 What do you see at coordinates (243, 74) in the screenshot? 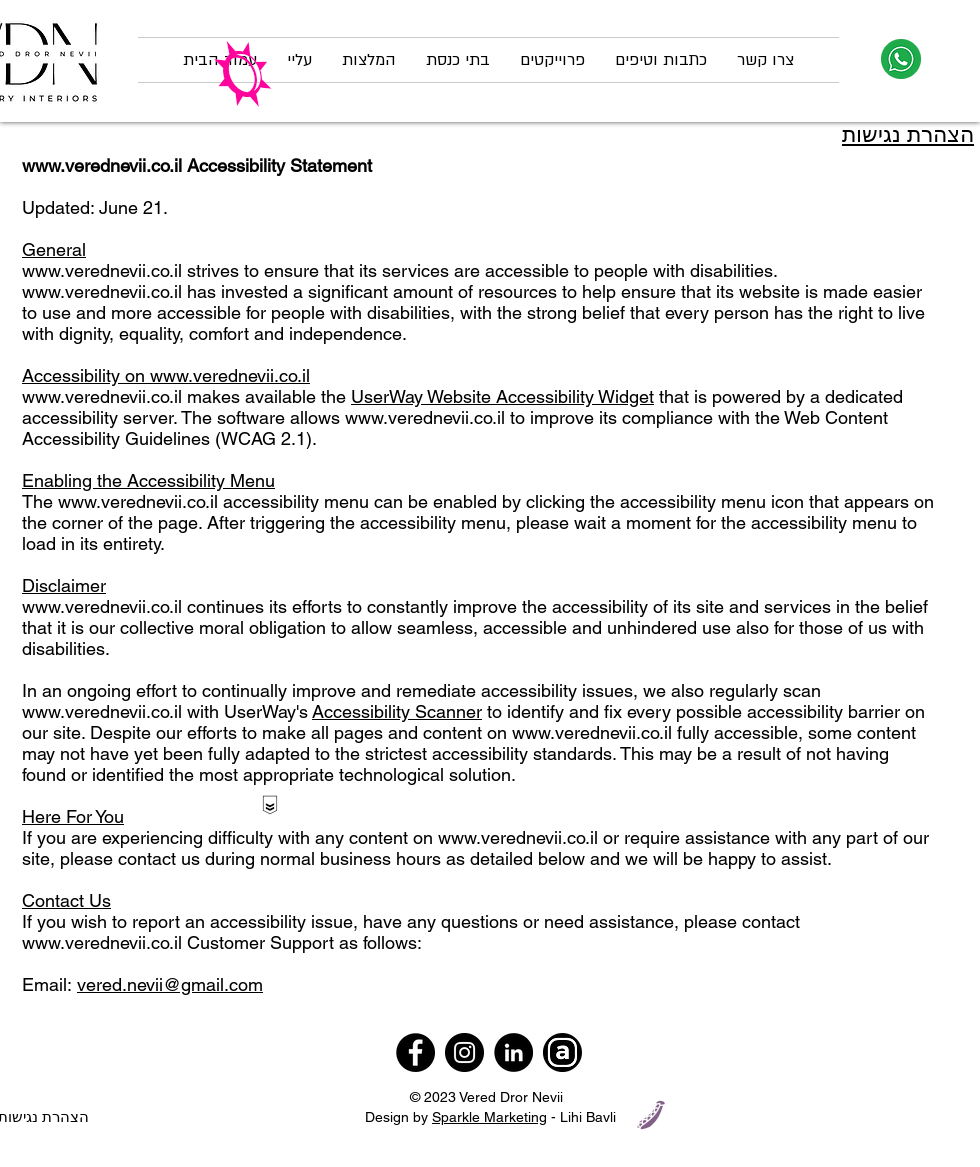
I see `equip a spiked collar accessory to your pet or character` at bounding box center [243, 74].